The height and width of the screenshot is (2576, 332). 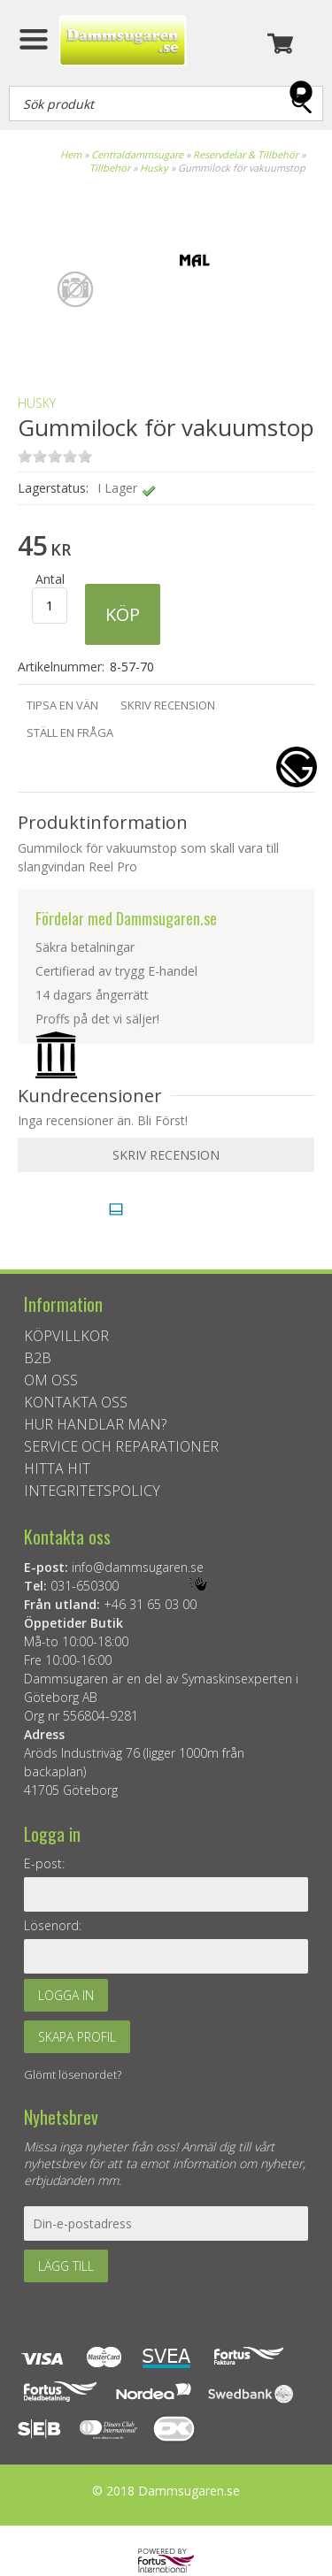 What do you see at coordinates (195, 261) in the screenshot?
I see `open MyAnimeList app or website` at bounding box center [195, 261].